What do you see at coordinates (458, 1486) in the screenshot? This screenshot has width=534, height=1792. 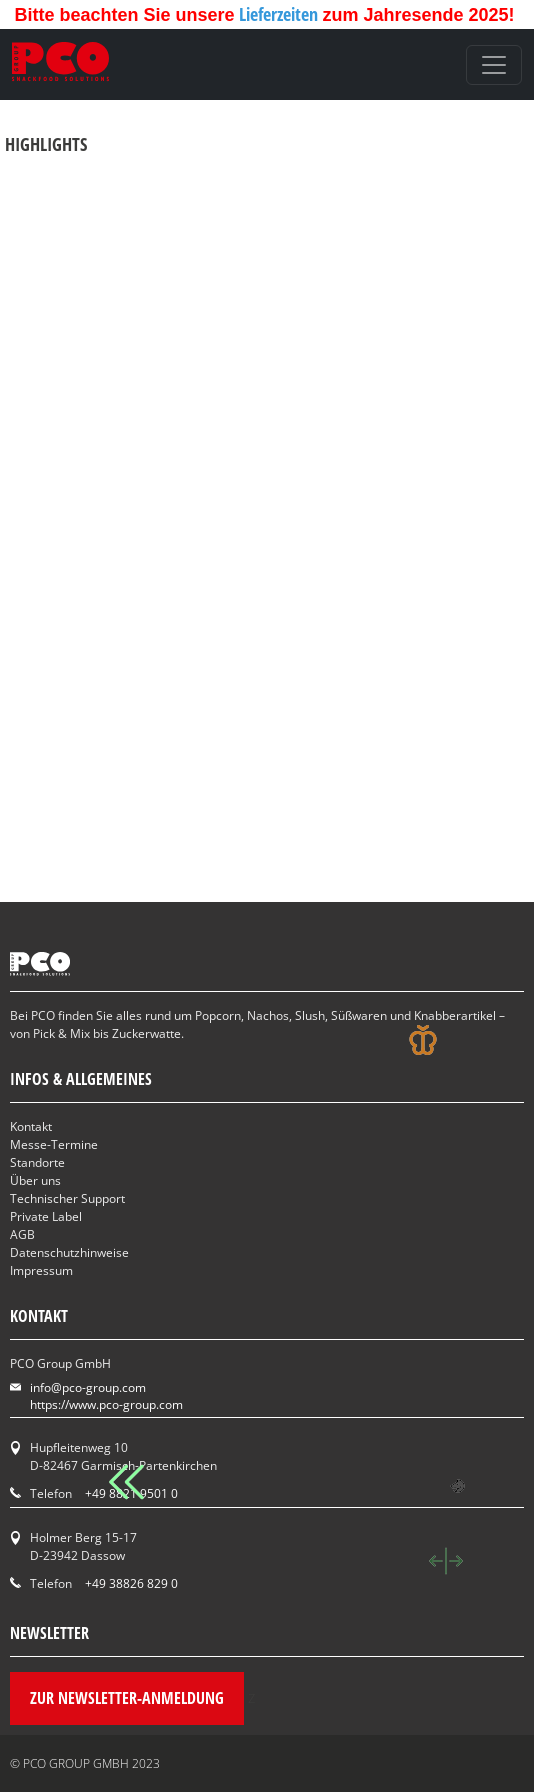 I see `access equestrian or horse-related features` at bounding box center [458, 1486].